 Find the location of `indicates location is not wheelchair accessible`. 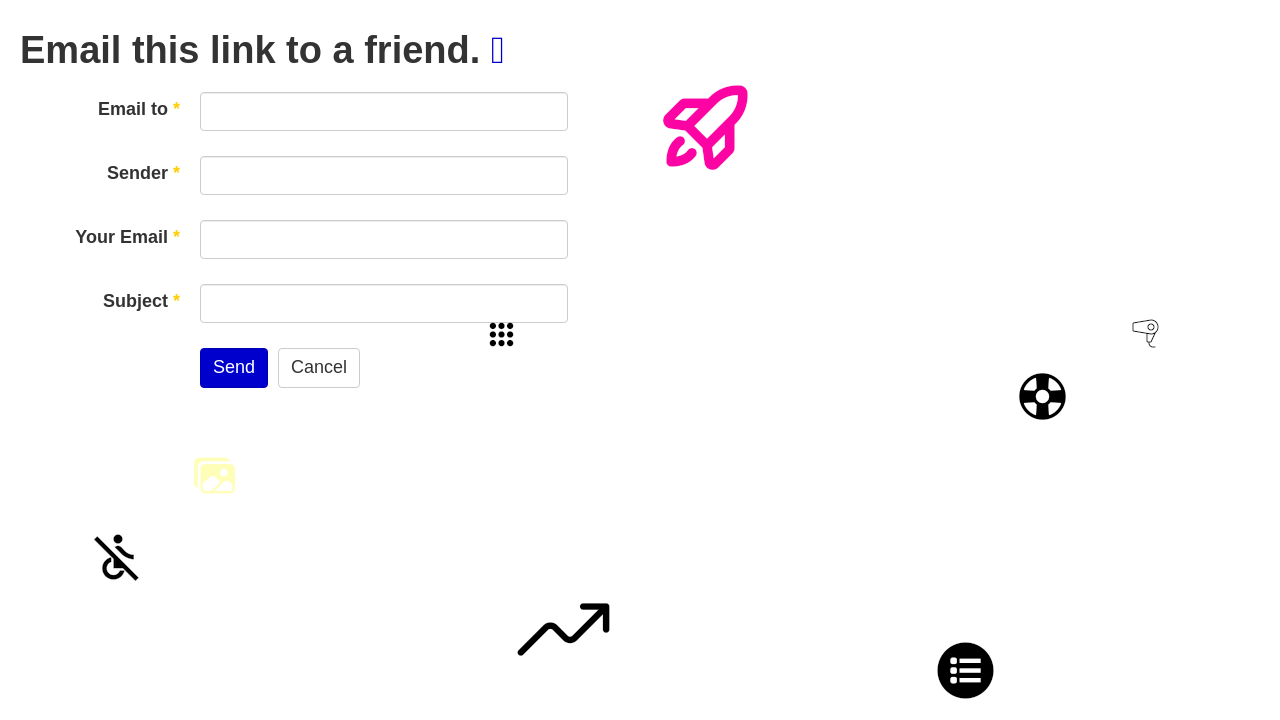

indicates location is not wheelchair accessible is located at coordinates (118, 557).